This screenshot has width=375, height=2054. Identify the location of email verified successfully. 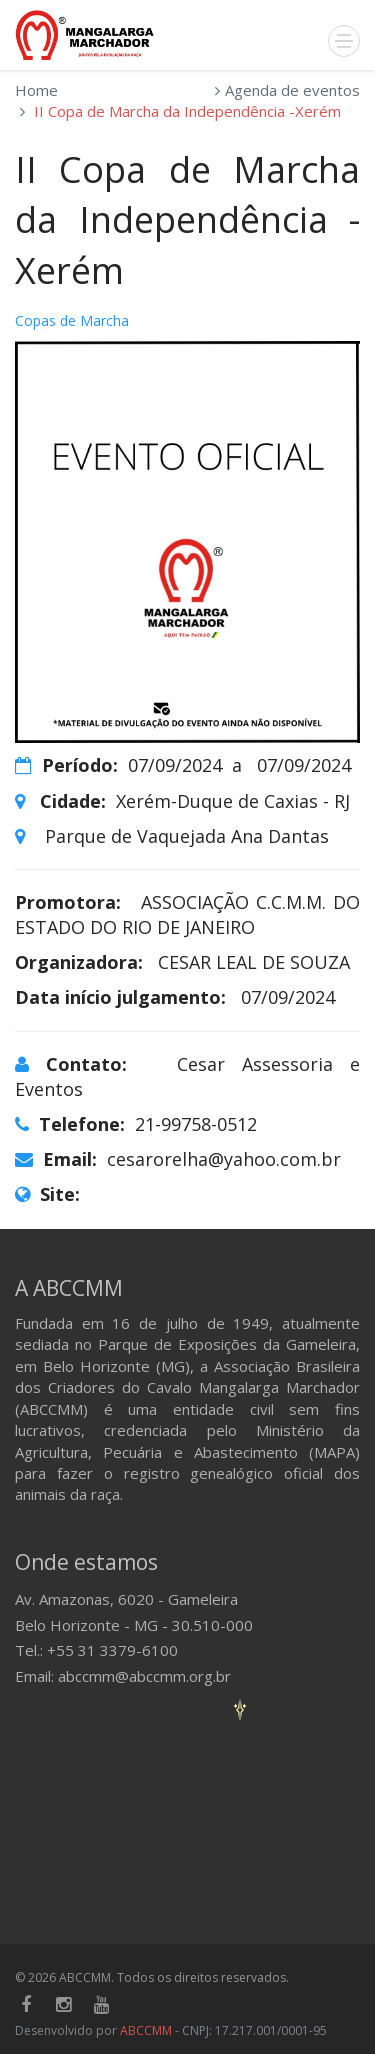
(161, 708).